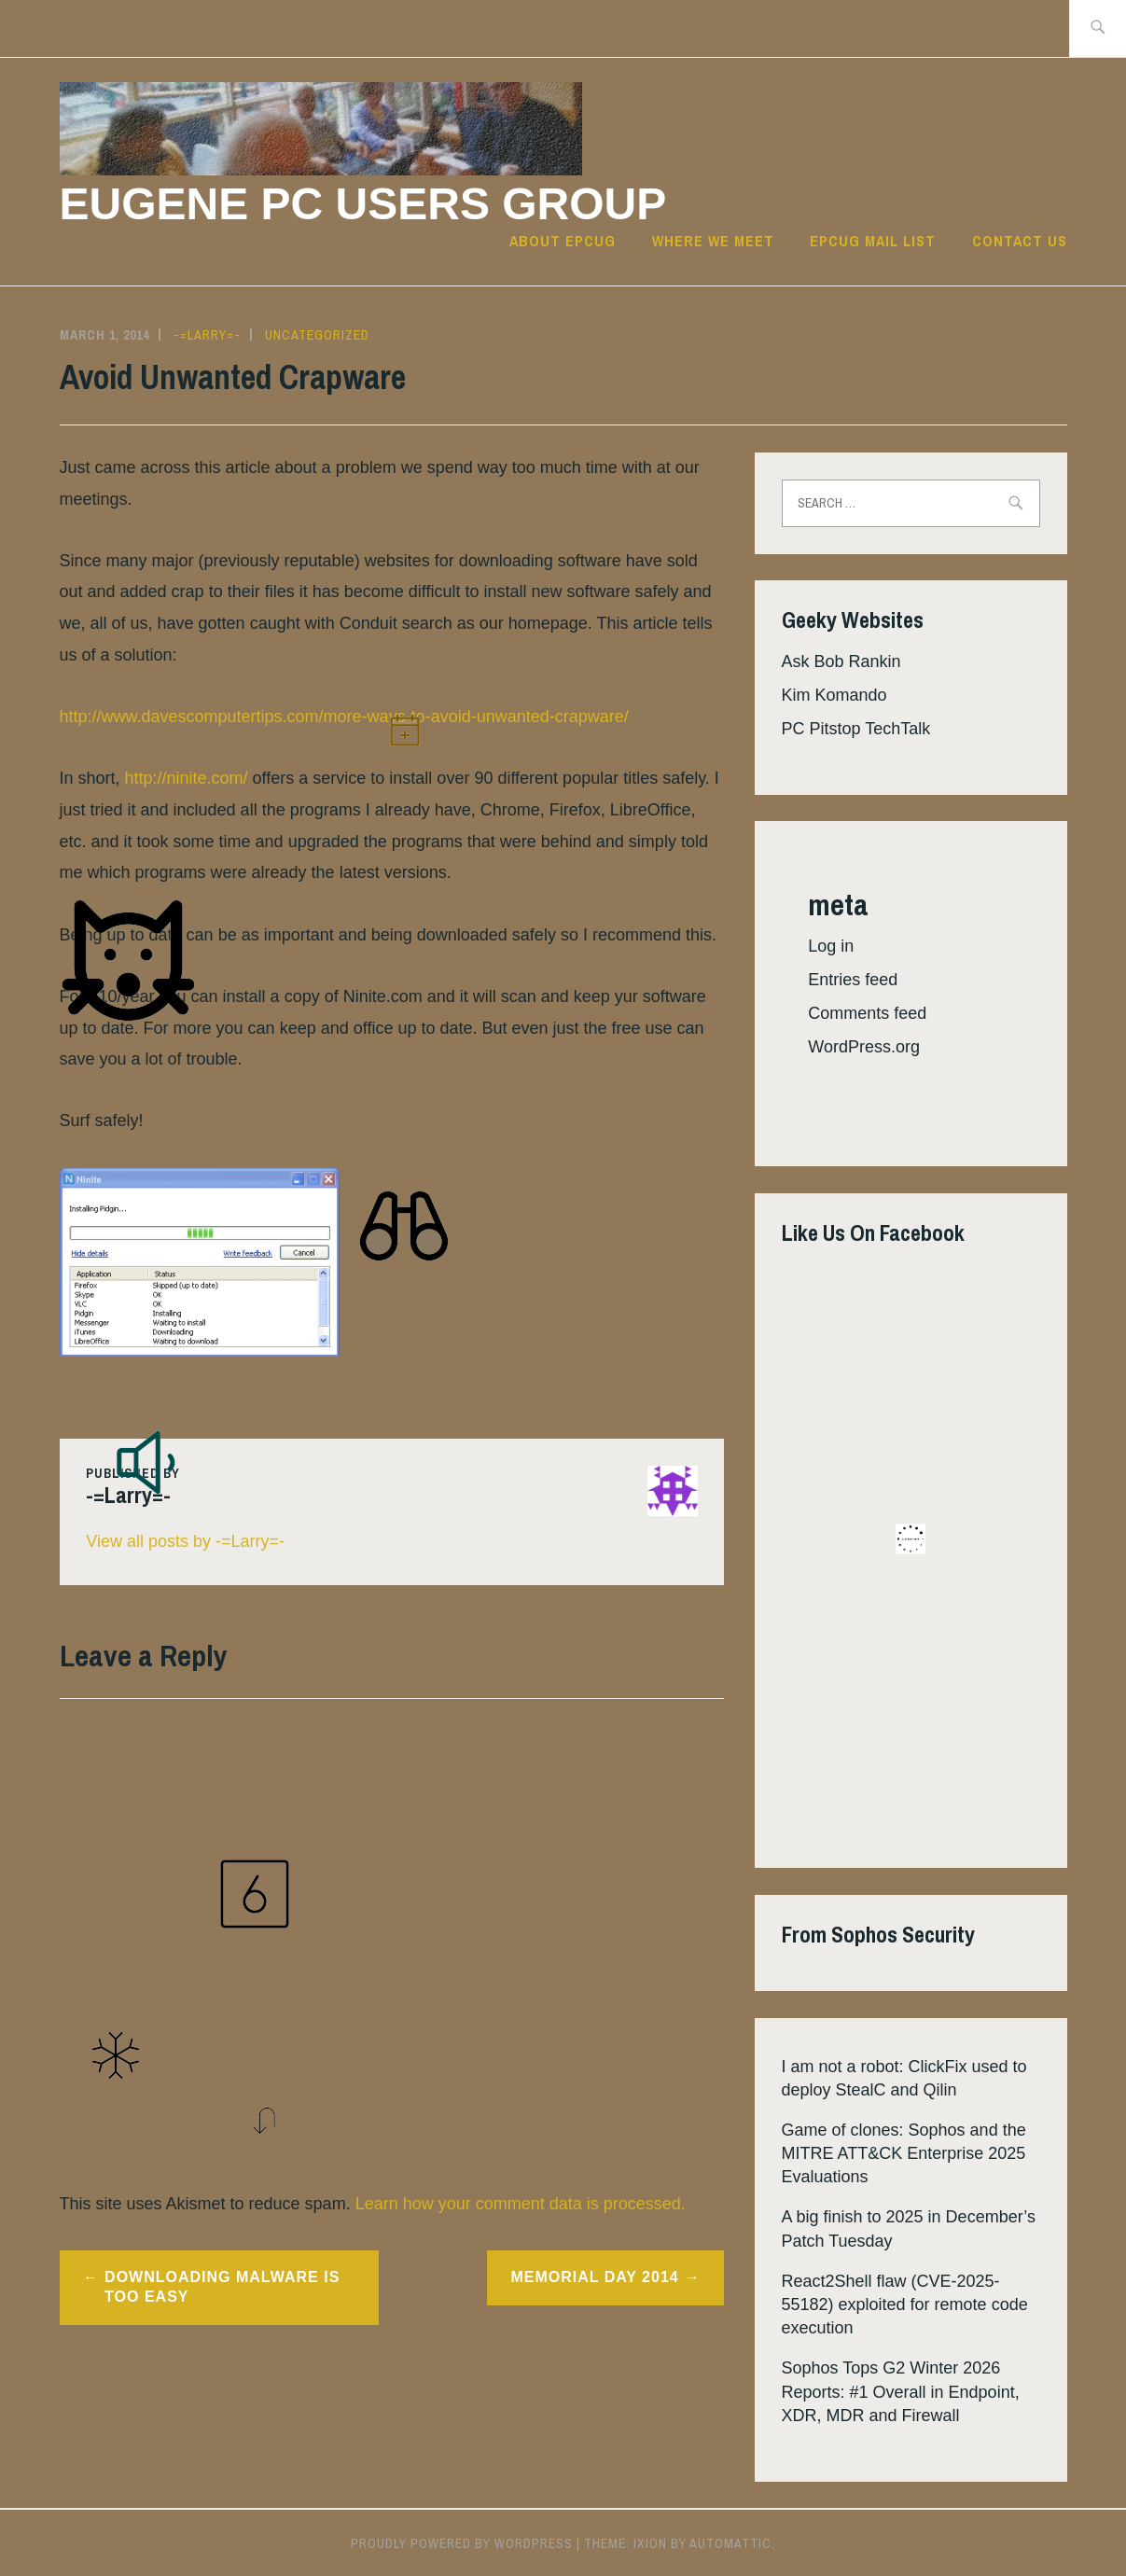  Describe the element at coordinates (404, 1226) in the screenshot. I see `search or explore content` at that location.